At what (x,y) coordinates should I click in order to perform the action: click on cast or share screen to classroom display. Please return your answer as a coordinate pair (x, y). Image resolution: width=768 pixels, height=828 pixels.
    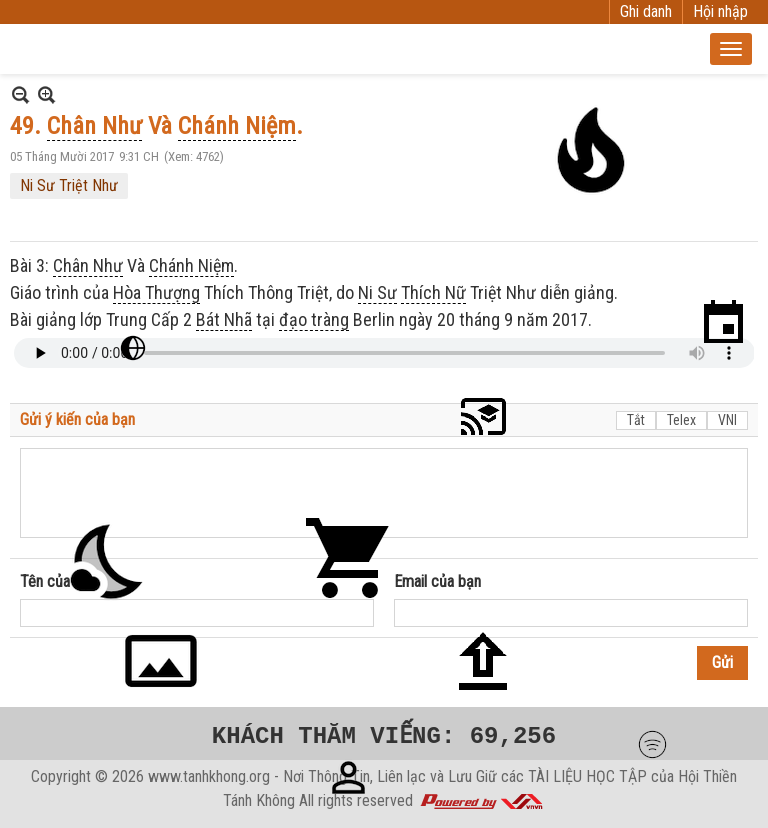
    Looking at the image, I should click on (483, 416).